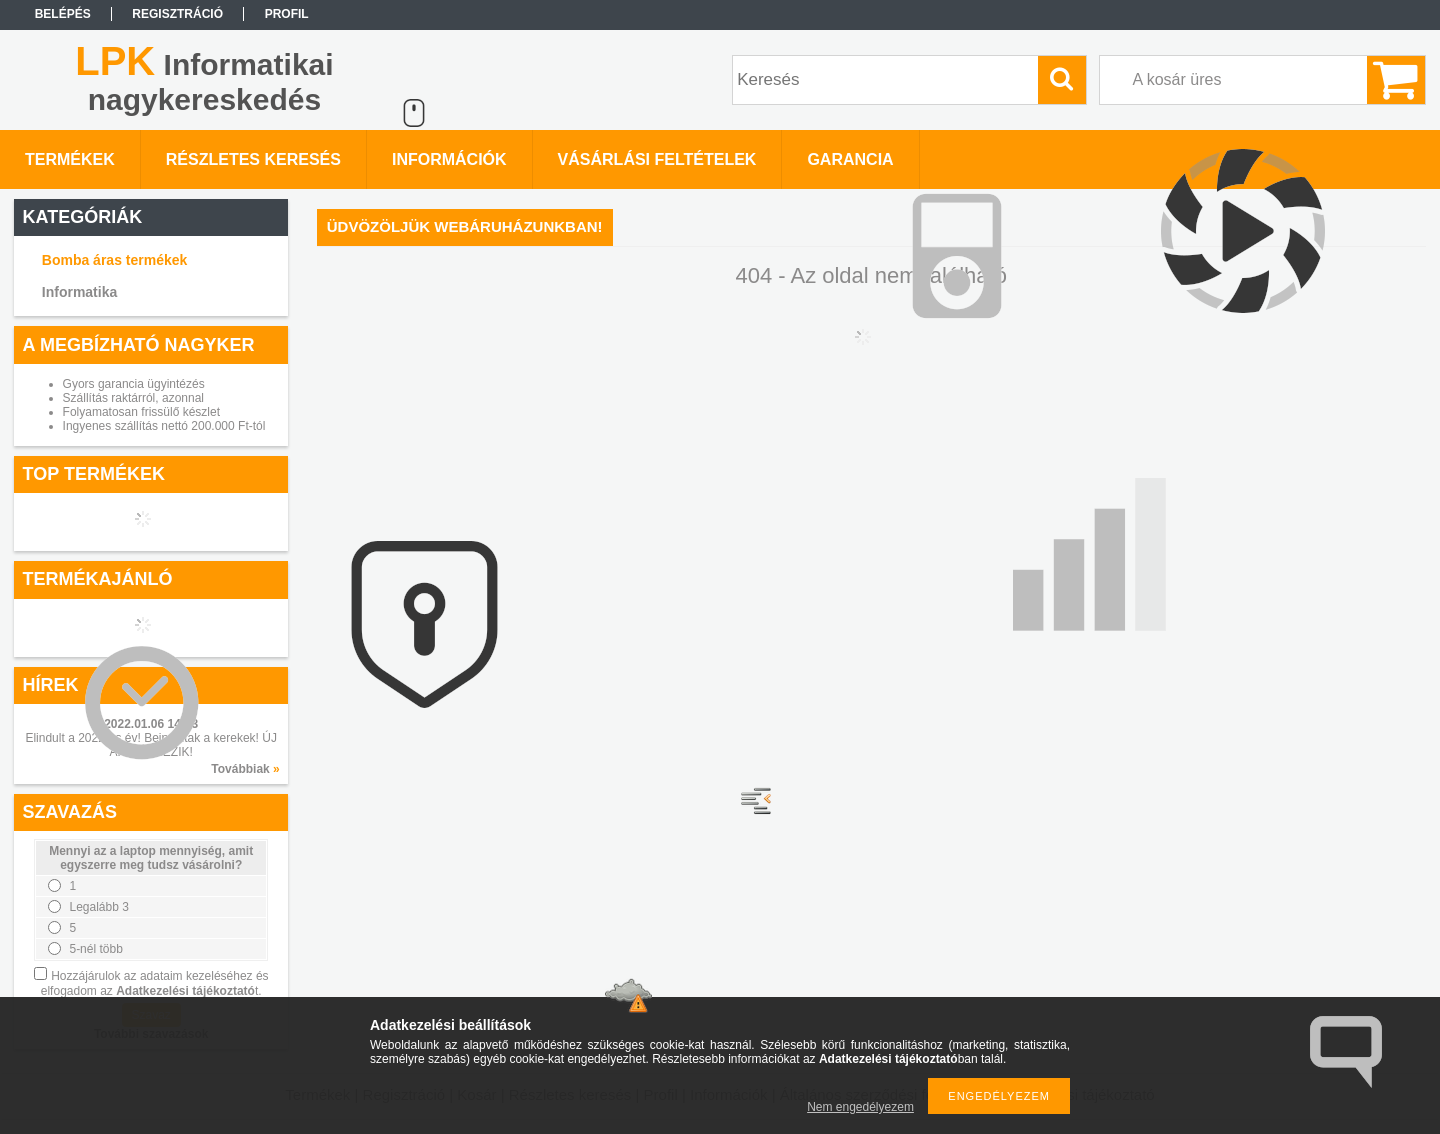  I want to click on decrease text indentation, so click(756, 802).